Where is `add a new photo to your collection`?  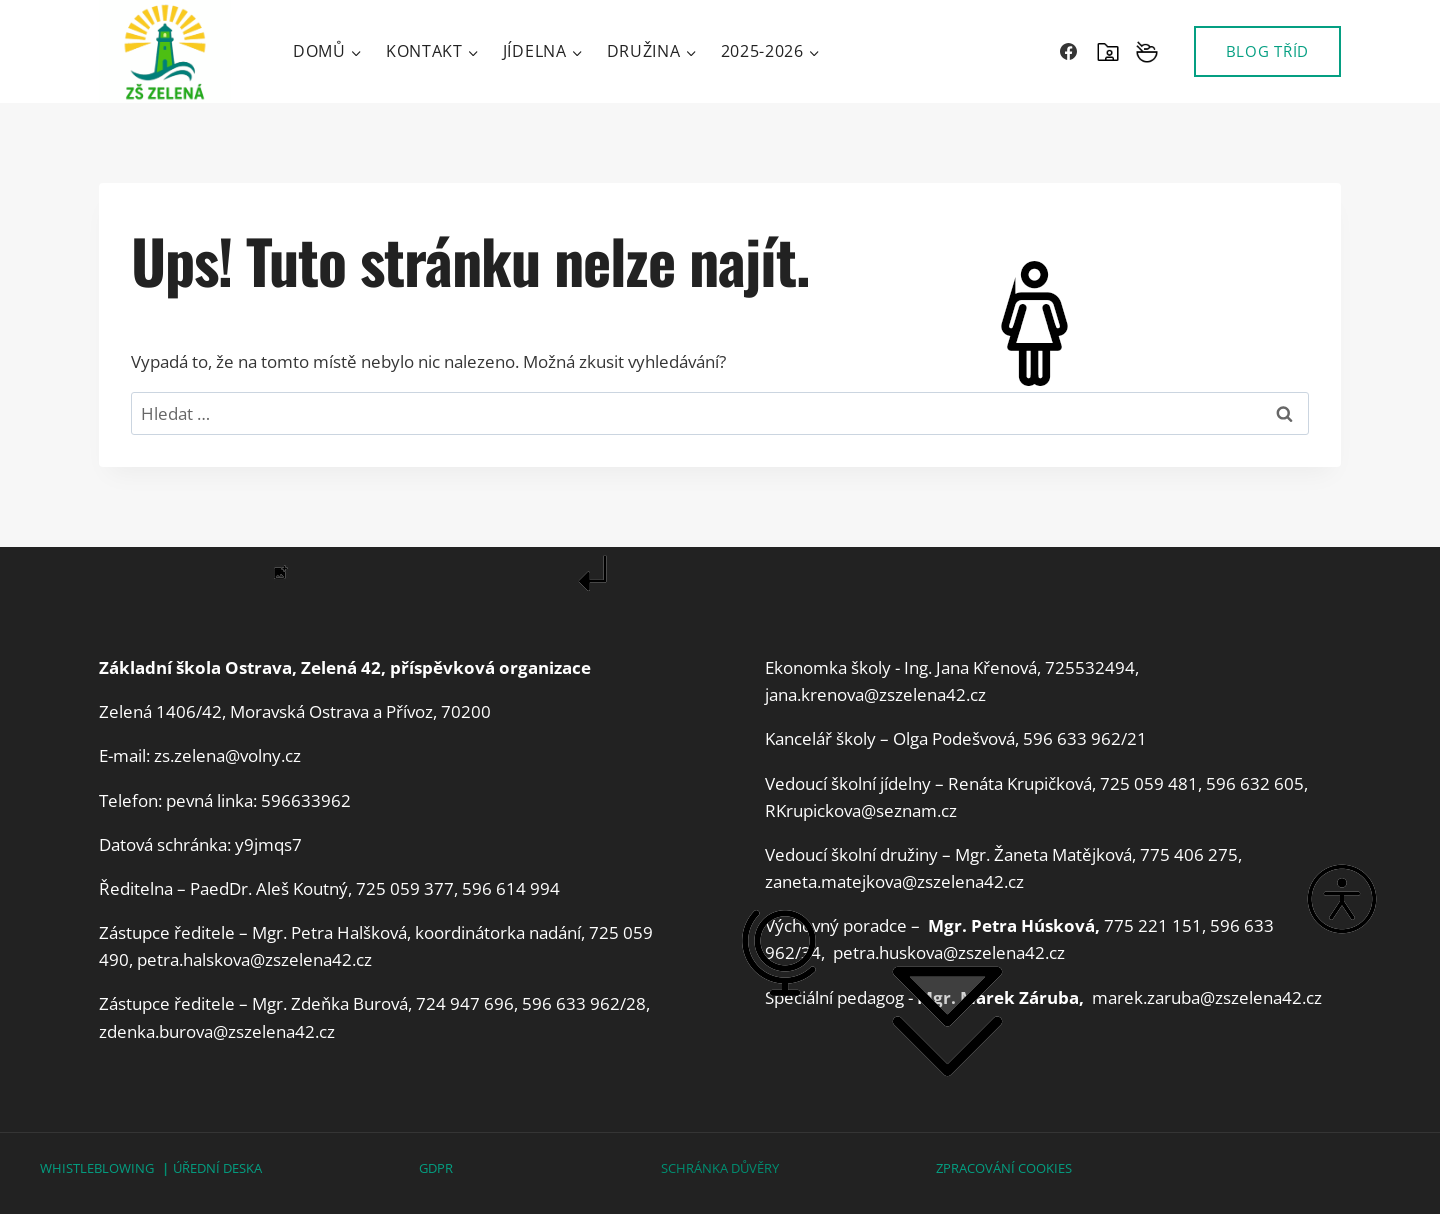
add a new photo to your collection is located at coordinates (280, 572).